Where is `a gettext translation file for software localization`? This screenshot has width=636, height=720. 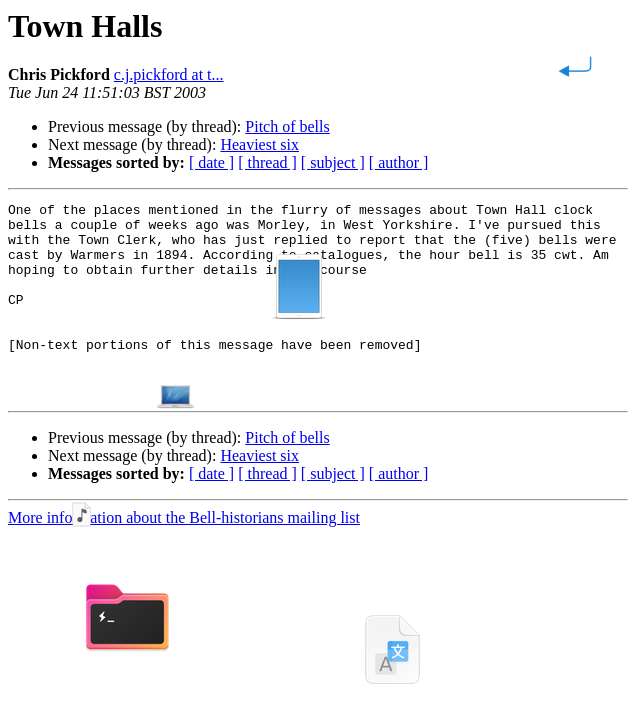
a gettext translation file for software localization is located at coordinates (392, 649).